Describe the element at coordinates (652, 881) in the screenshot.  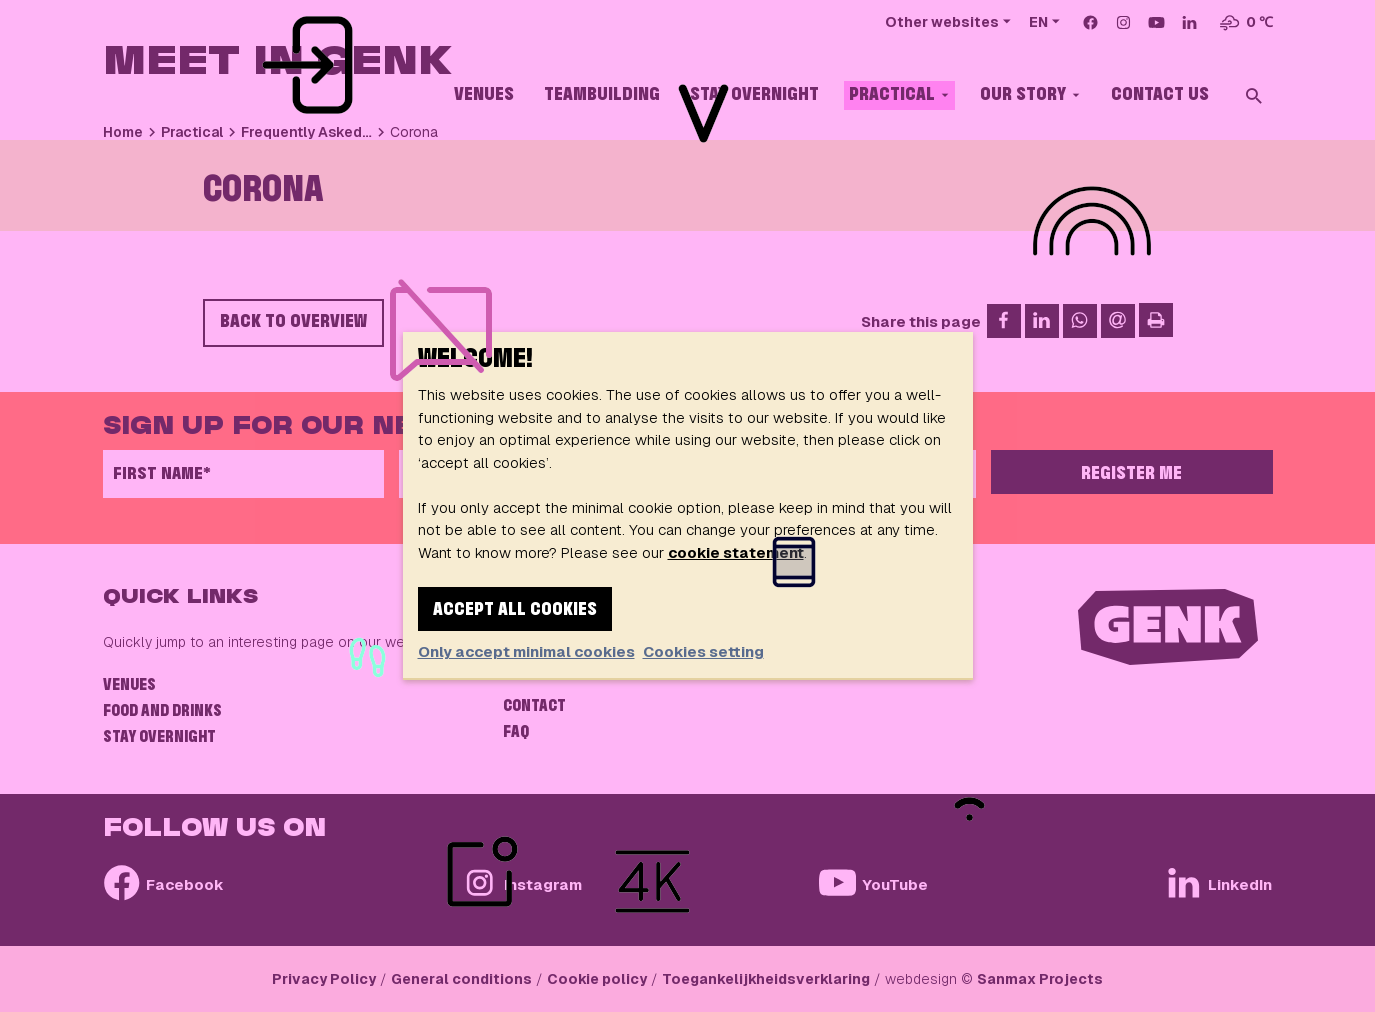
I see `indicates 4K video resolution quality` at that location.